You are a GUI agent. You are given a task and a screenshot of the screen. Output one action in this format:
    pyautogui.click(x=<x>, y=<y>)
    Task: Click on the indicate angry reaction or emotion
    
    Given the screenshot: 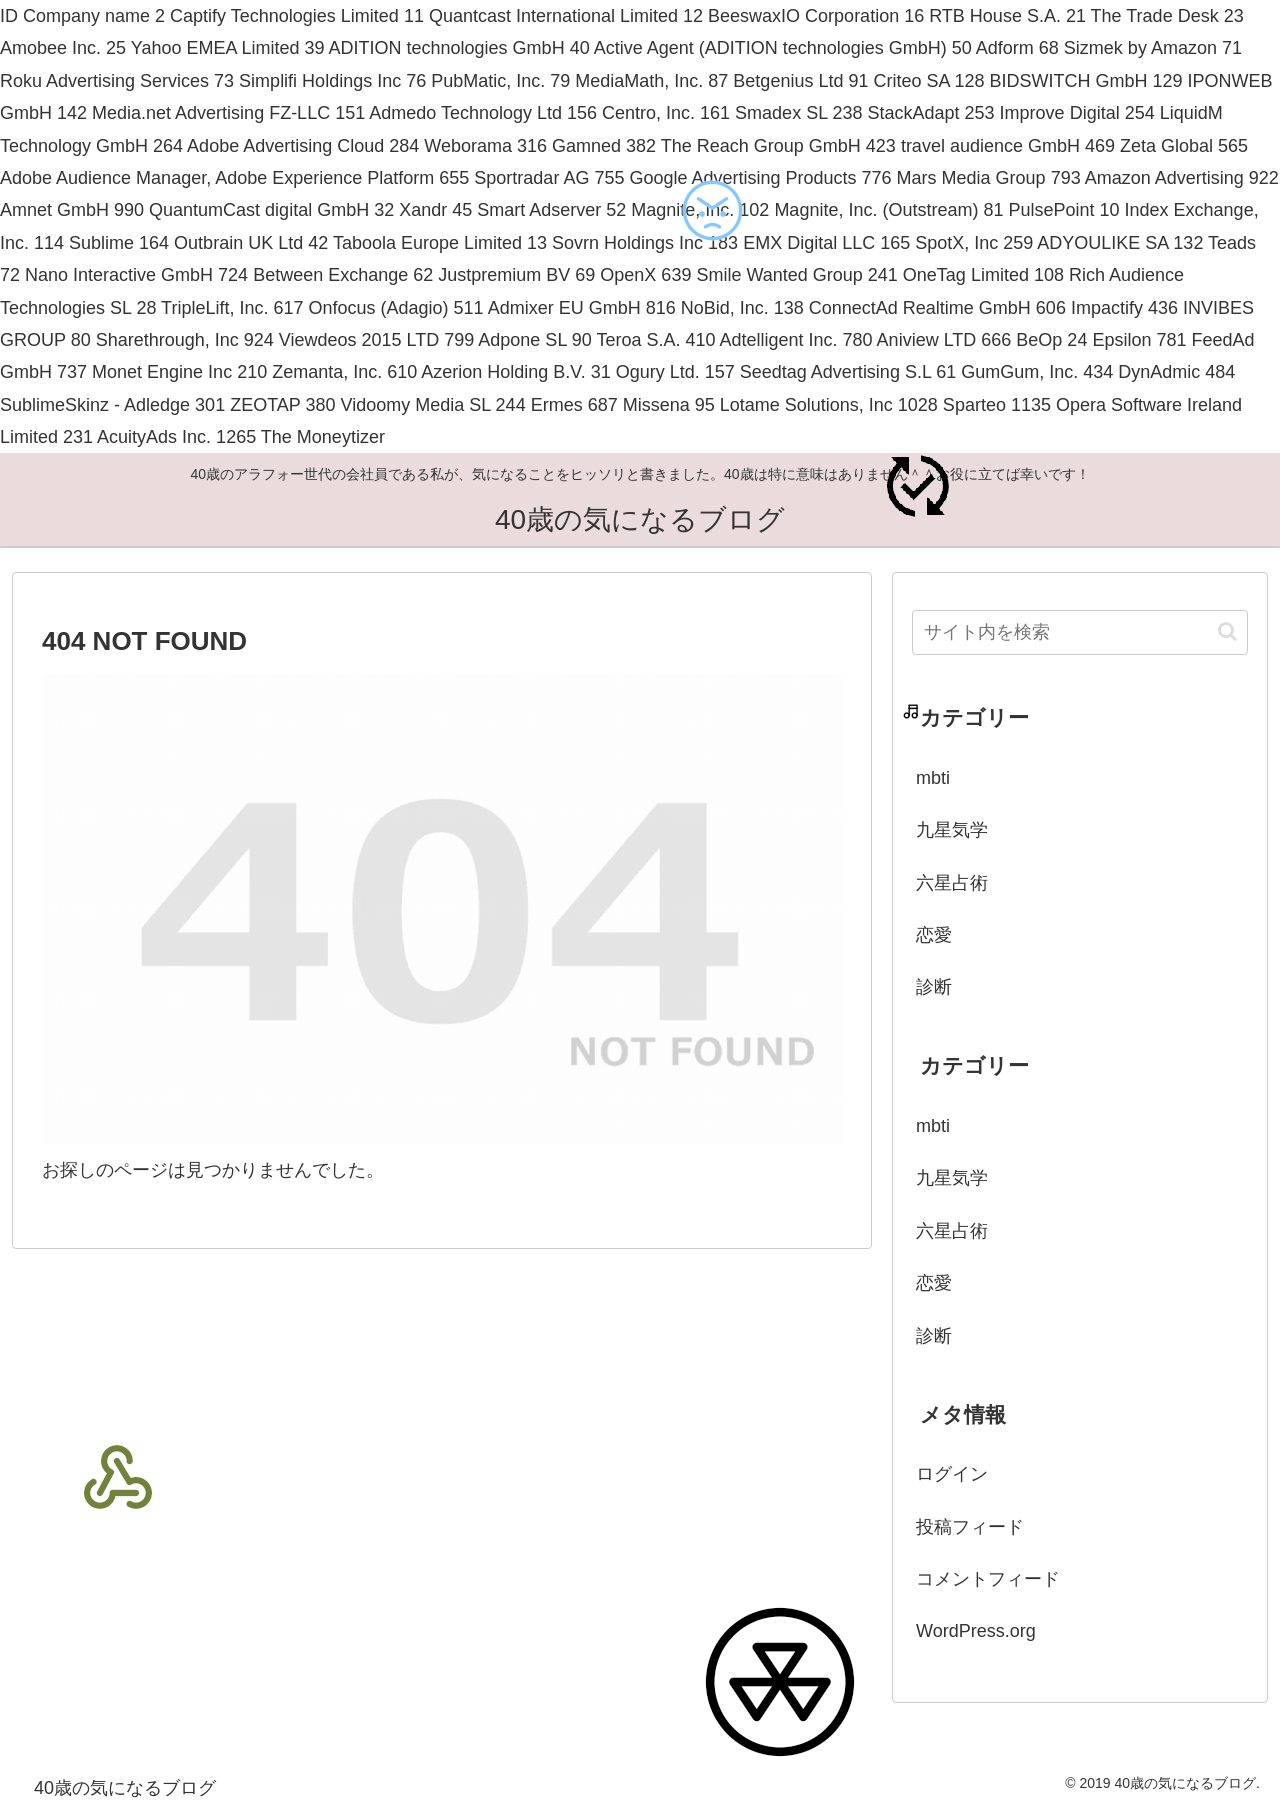 What is the action you would take?
    pyautogui.click(x=712, y=210)
    